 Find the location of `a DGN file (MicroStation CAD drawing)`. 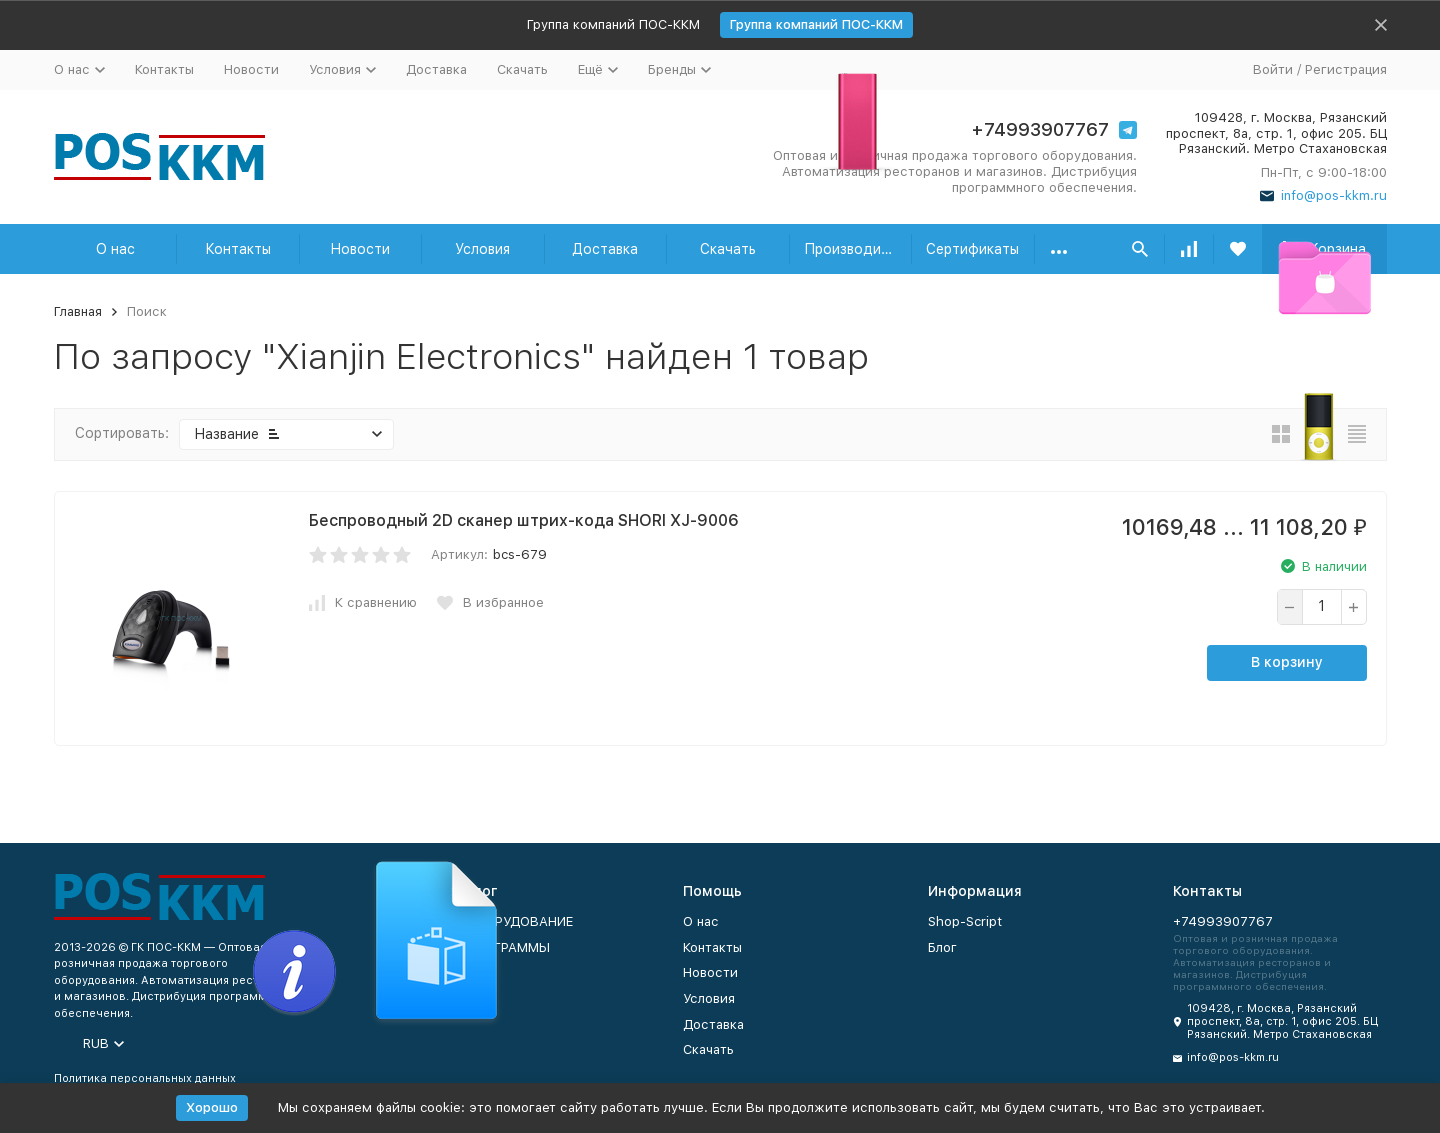

a DGN file (MicroStation CAD drawing) is located at coordinates (436, 943).